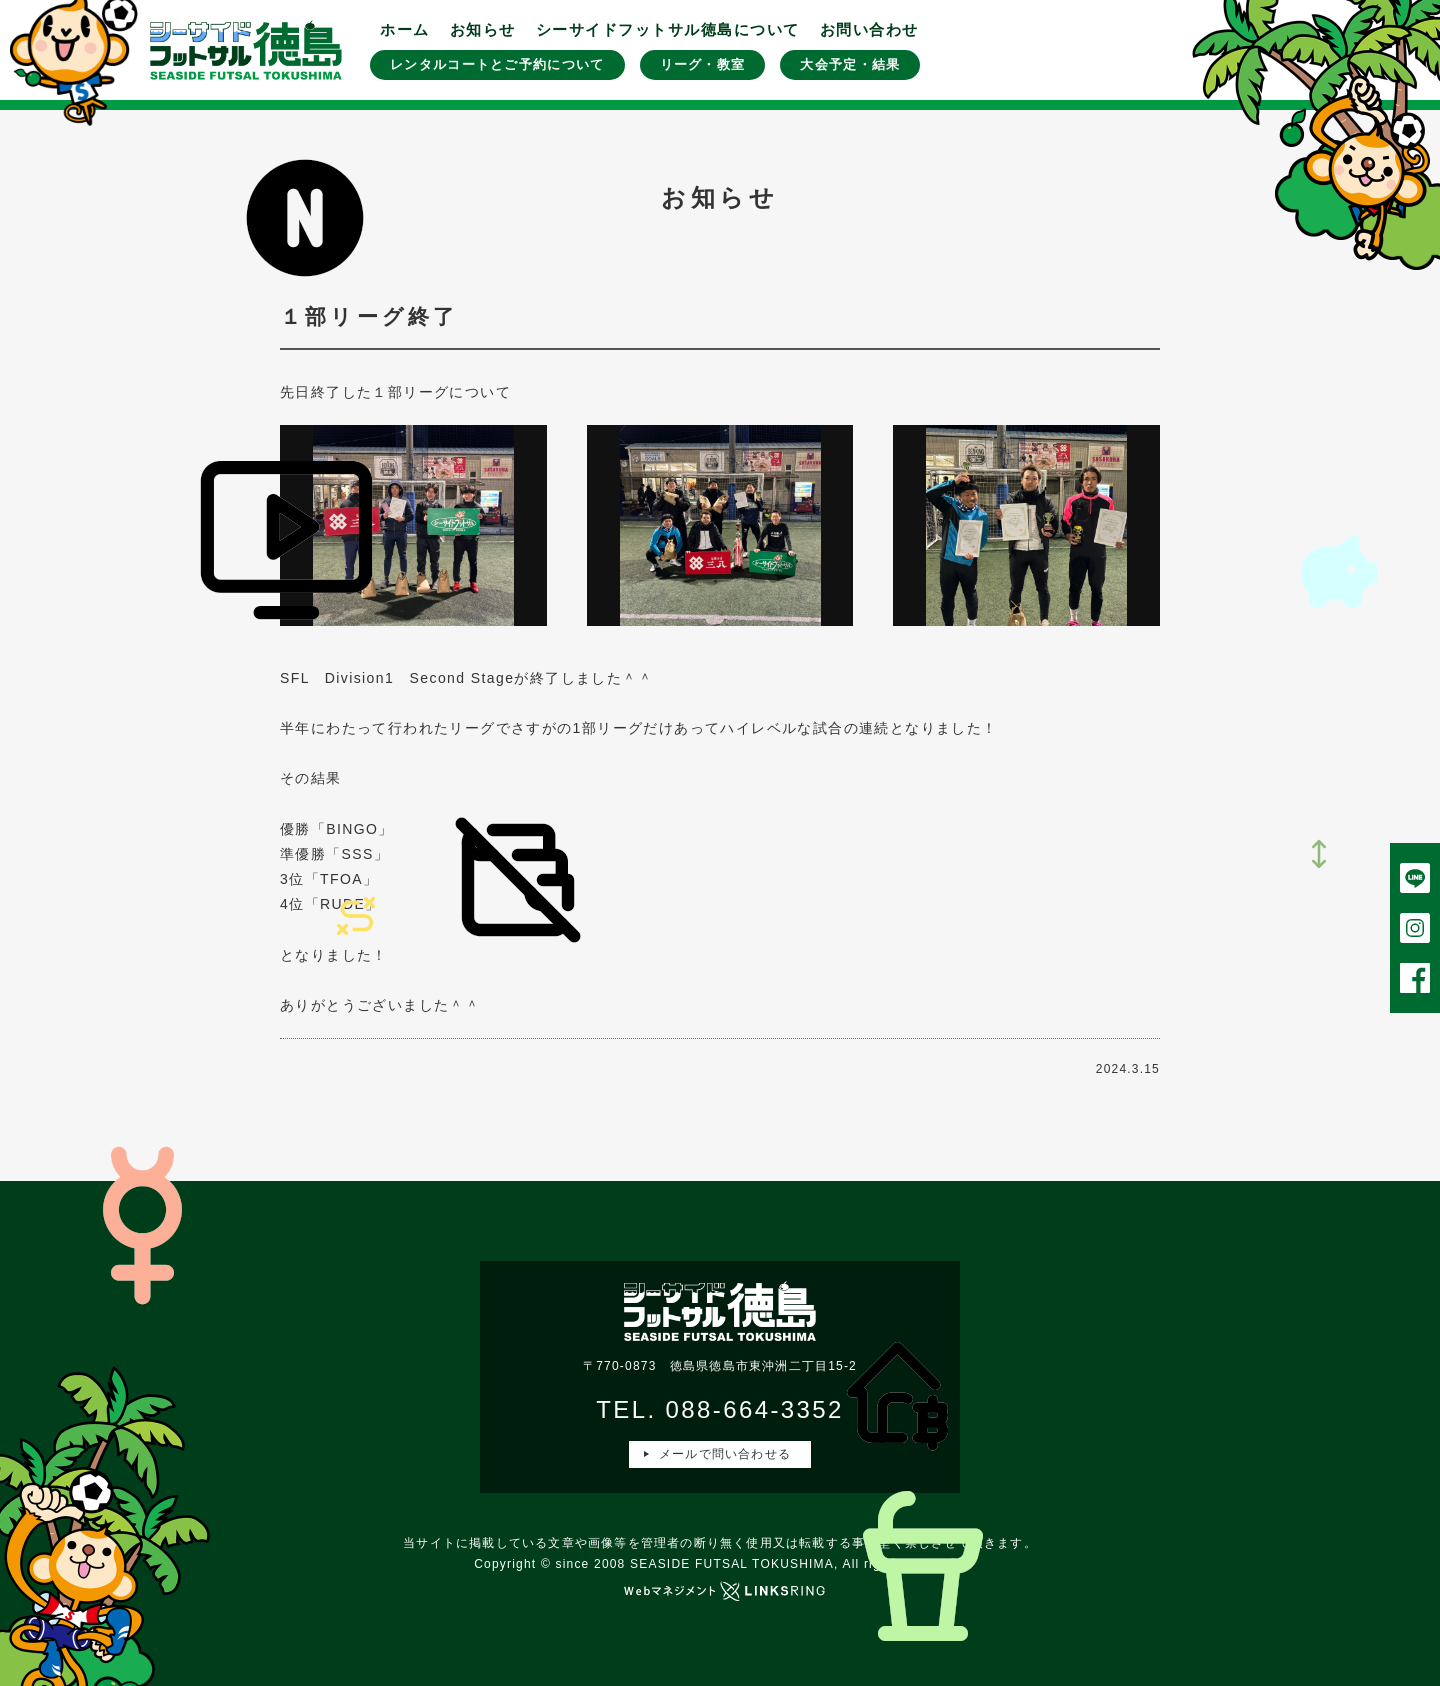 The height and width of the screenshot is (1686, 1440). What do you see at coordinates (286, 533) in the screenshot?
I see `play video on desktop monitor` at bounding box center [286, 533].